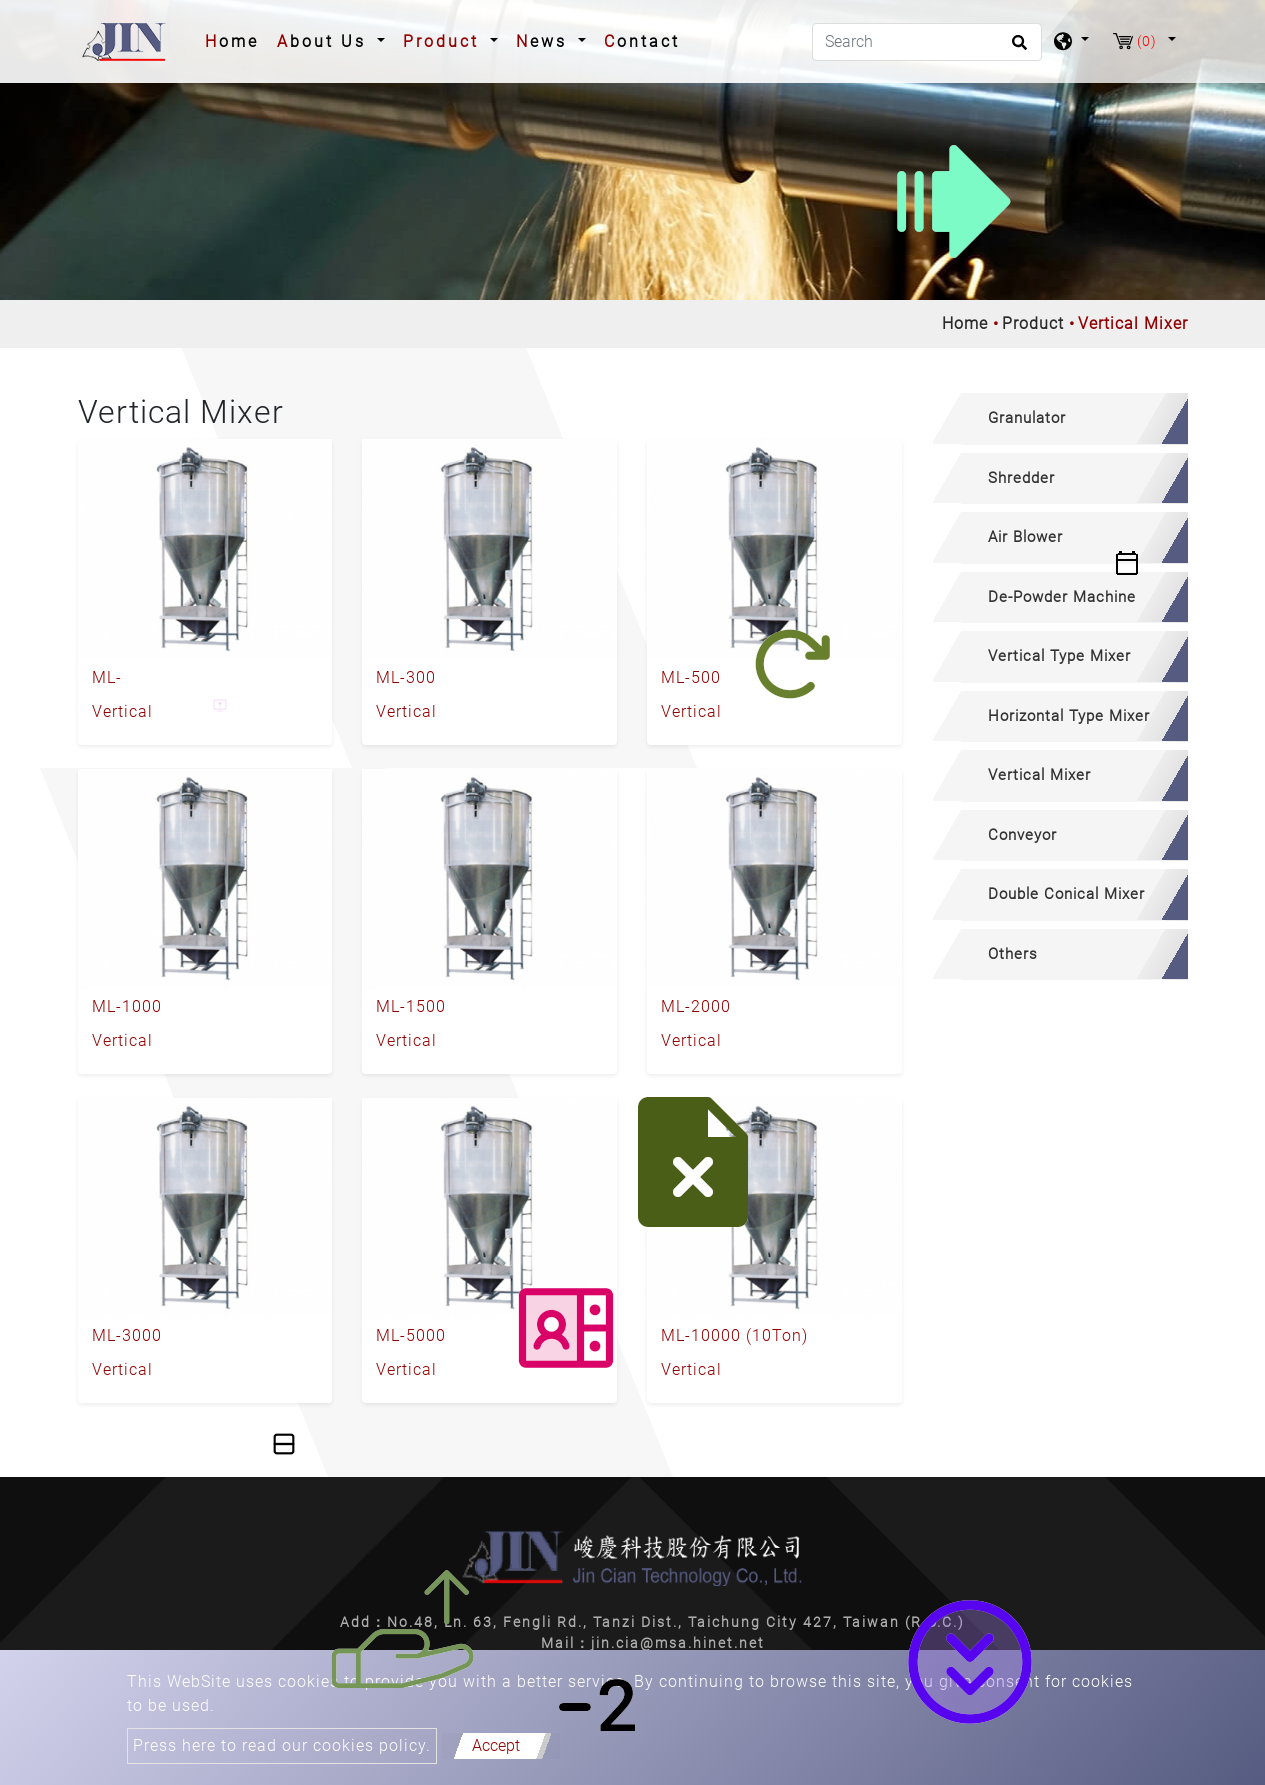 This screenshot has width=1265, height=1785. What do you see at coordinates (566, 1328) in the screenshot?
I see `start or join a video conference` at bounding box center [566, 1328].